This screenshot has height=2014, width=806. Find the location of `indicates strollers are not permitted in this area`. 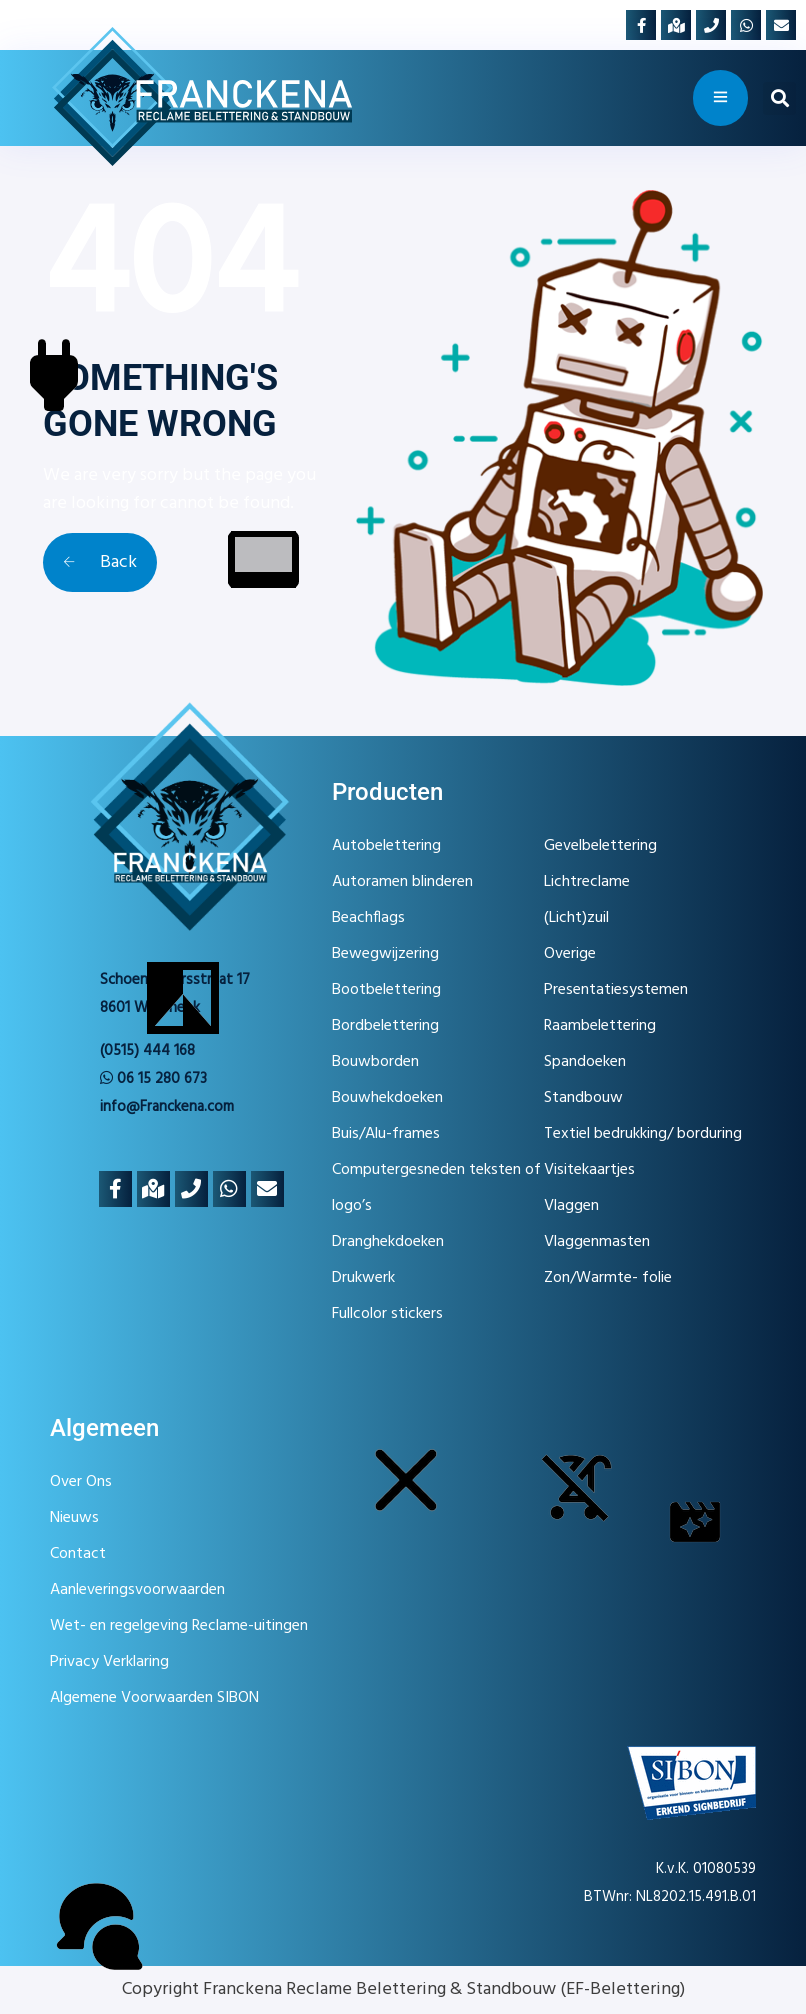

indicates strollers are not permitted in this area is located at coordinates (577, 1485).